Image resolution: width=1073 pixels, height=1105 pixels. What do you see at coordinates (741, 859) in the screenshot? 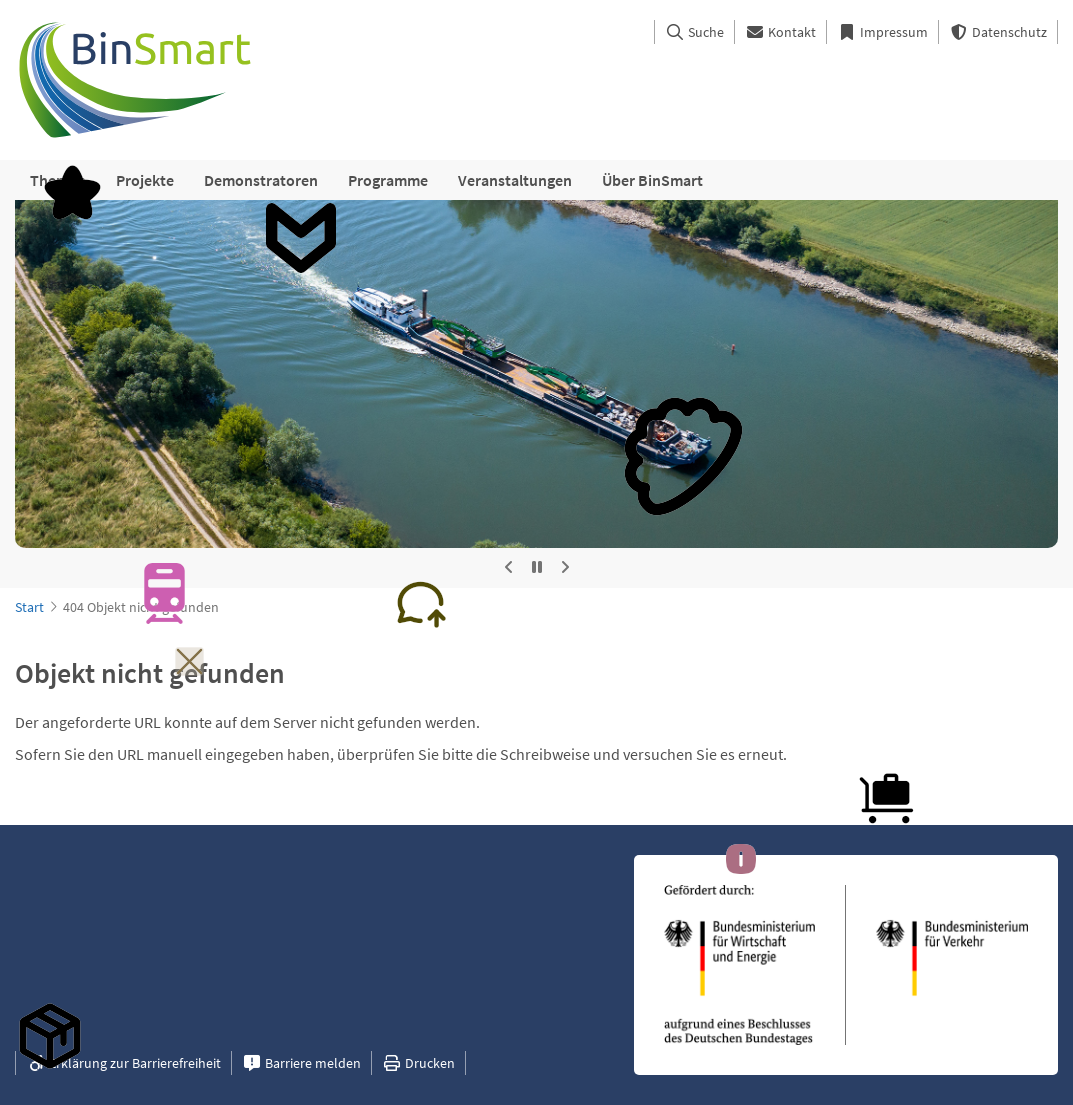
I see `view more information` at bounding box center [741, 859].